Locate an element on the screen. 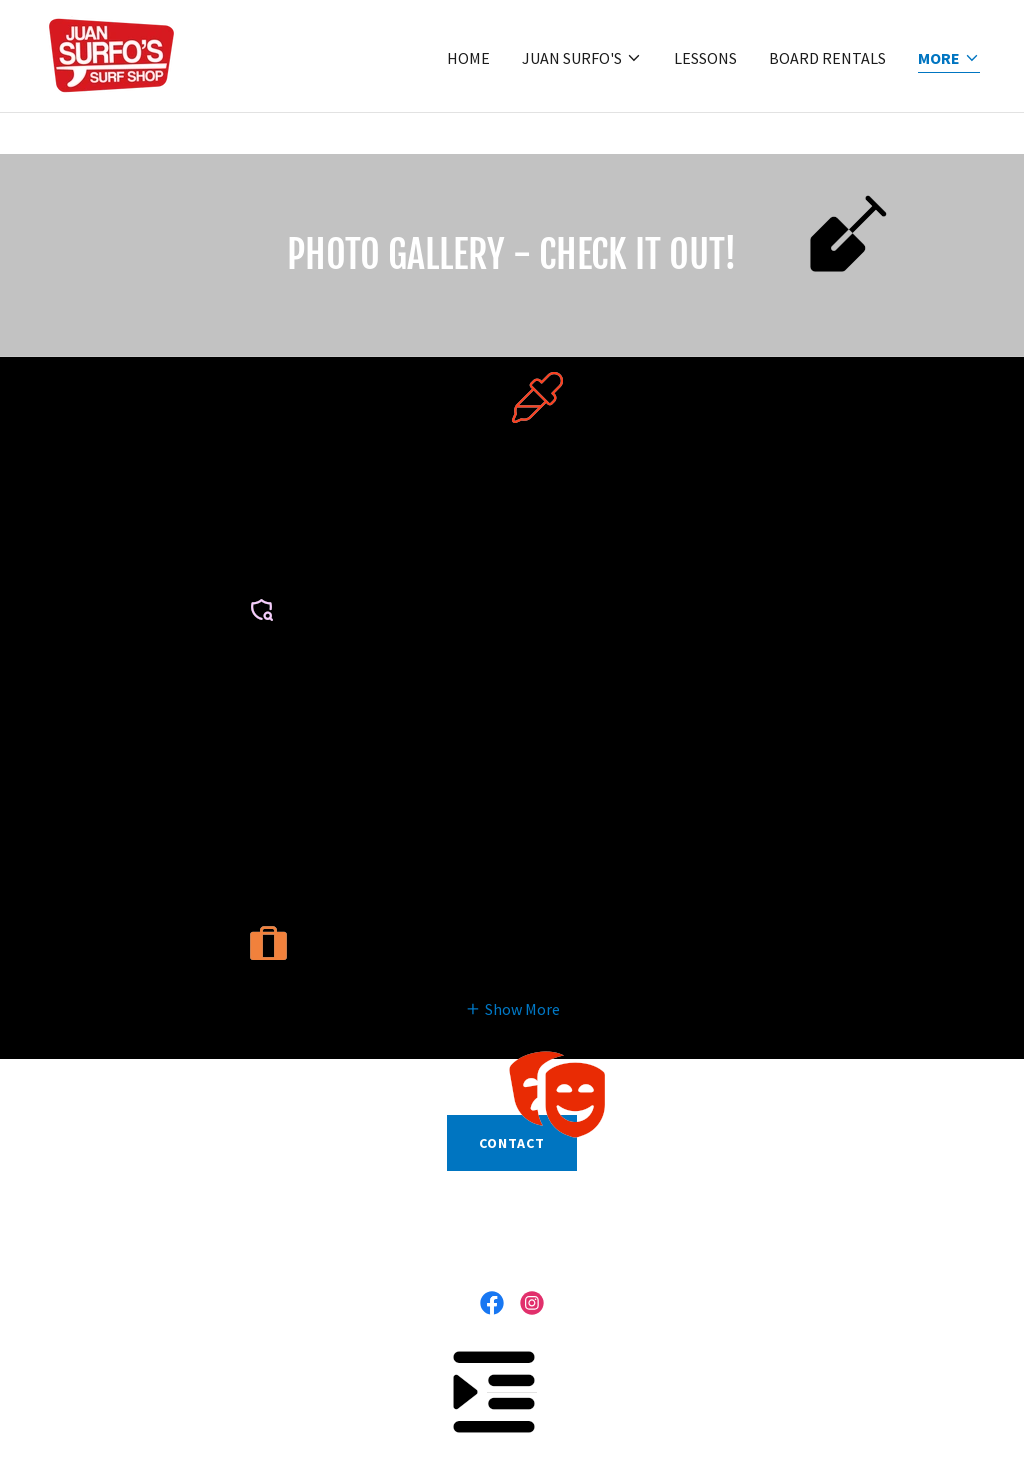  search security settings is located at coordinates (261, 609).